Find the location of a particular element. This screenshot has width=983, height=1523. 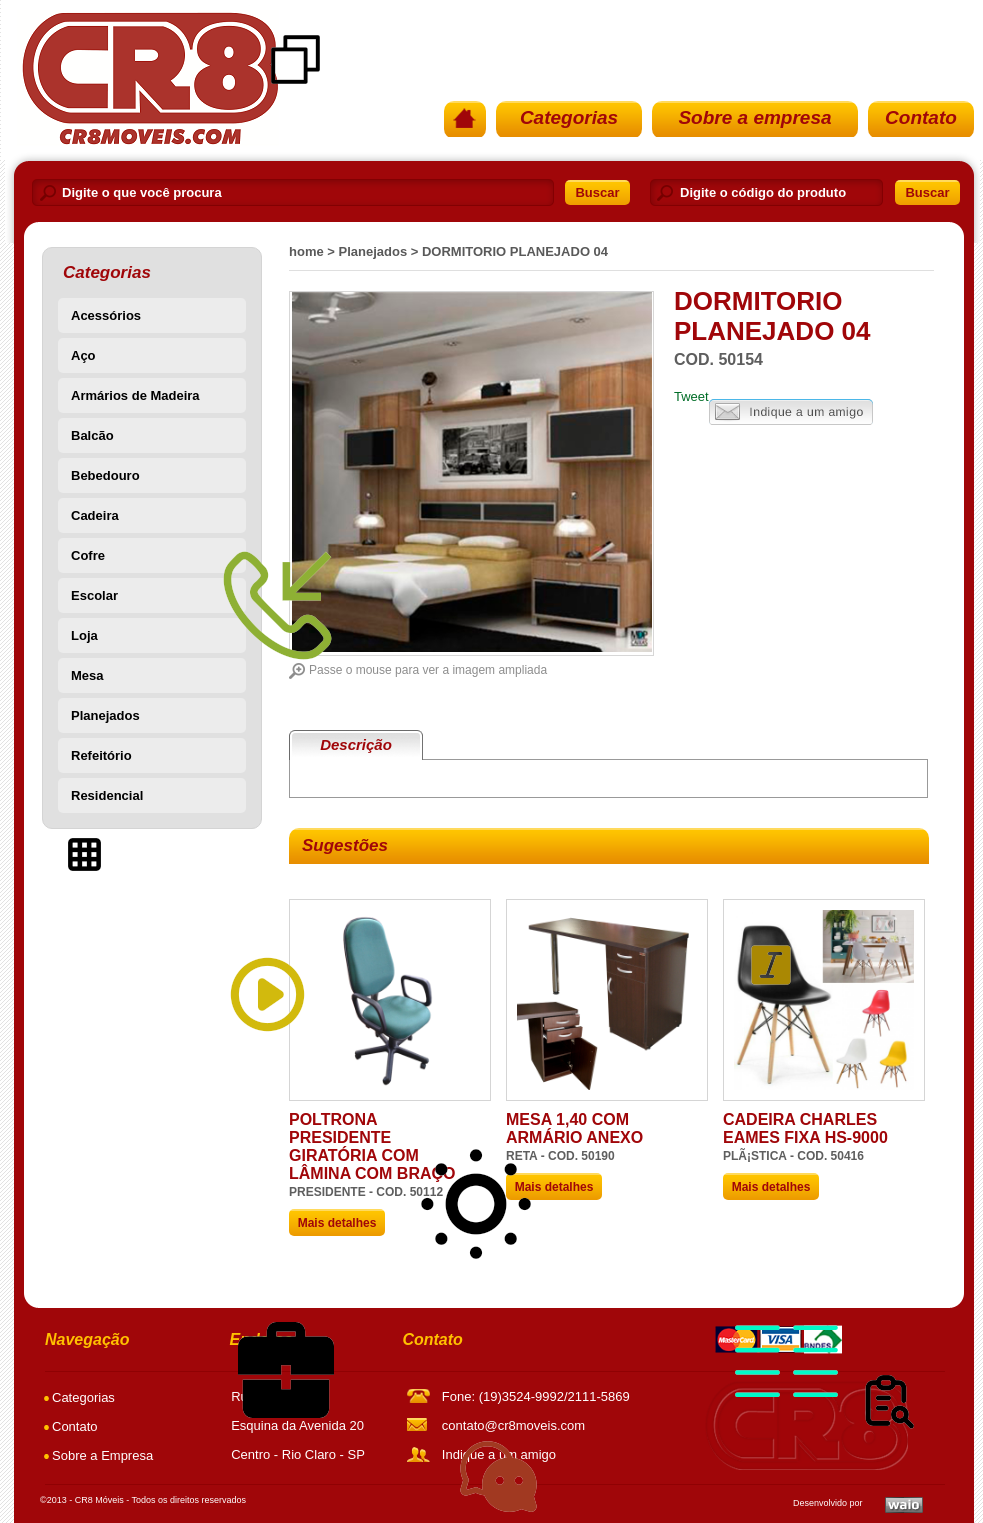

switch to grid view is located at coordinates (84, 854).